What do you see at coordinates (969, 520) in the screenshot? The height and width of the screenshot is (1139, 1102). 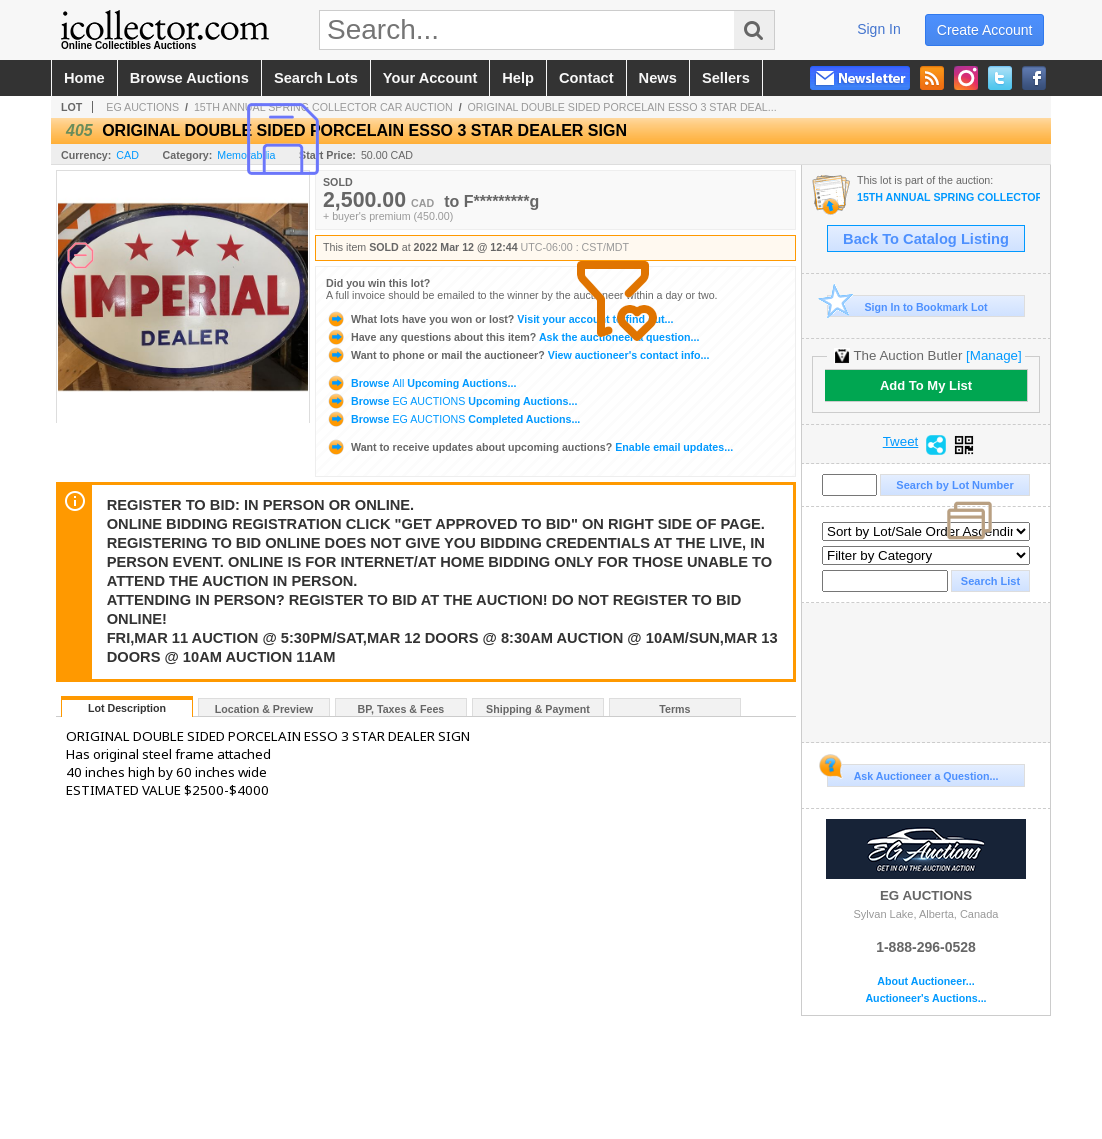 I see `open multiple browser windows` at bounding box center [969, 520].